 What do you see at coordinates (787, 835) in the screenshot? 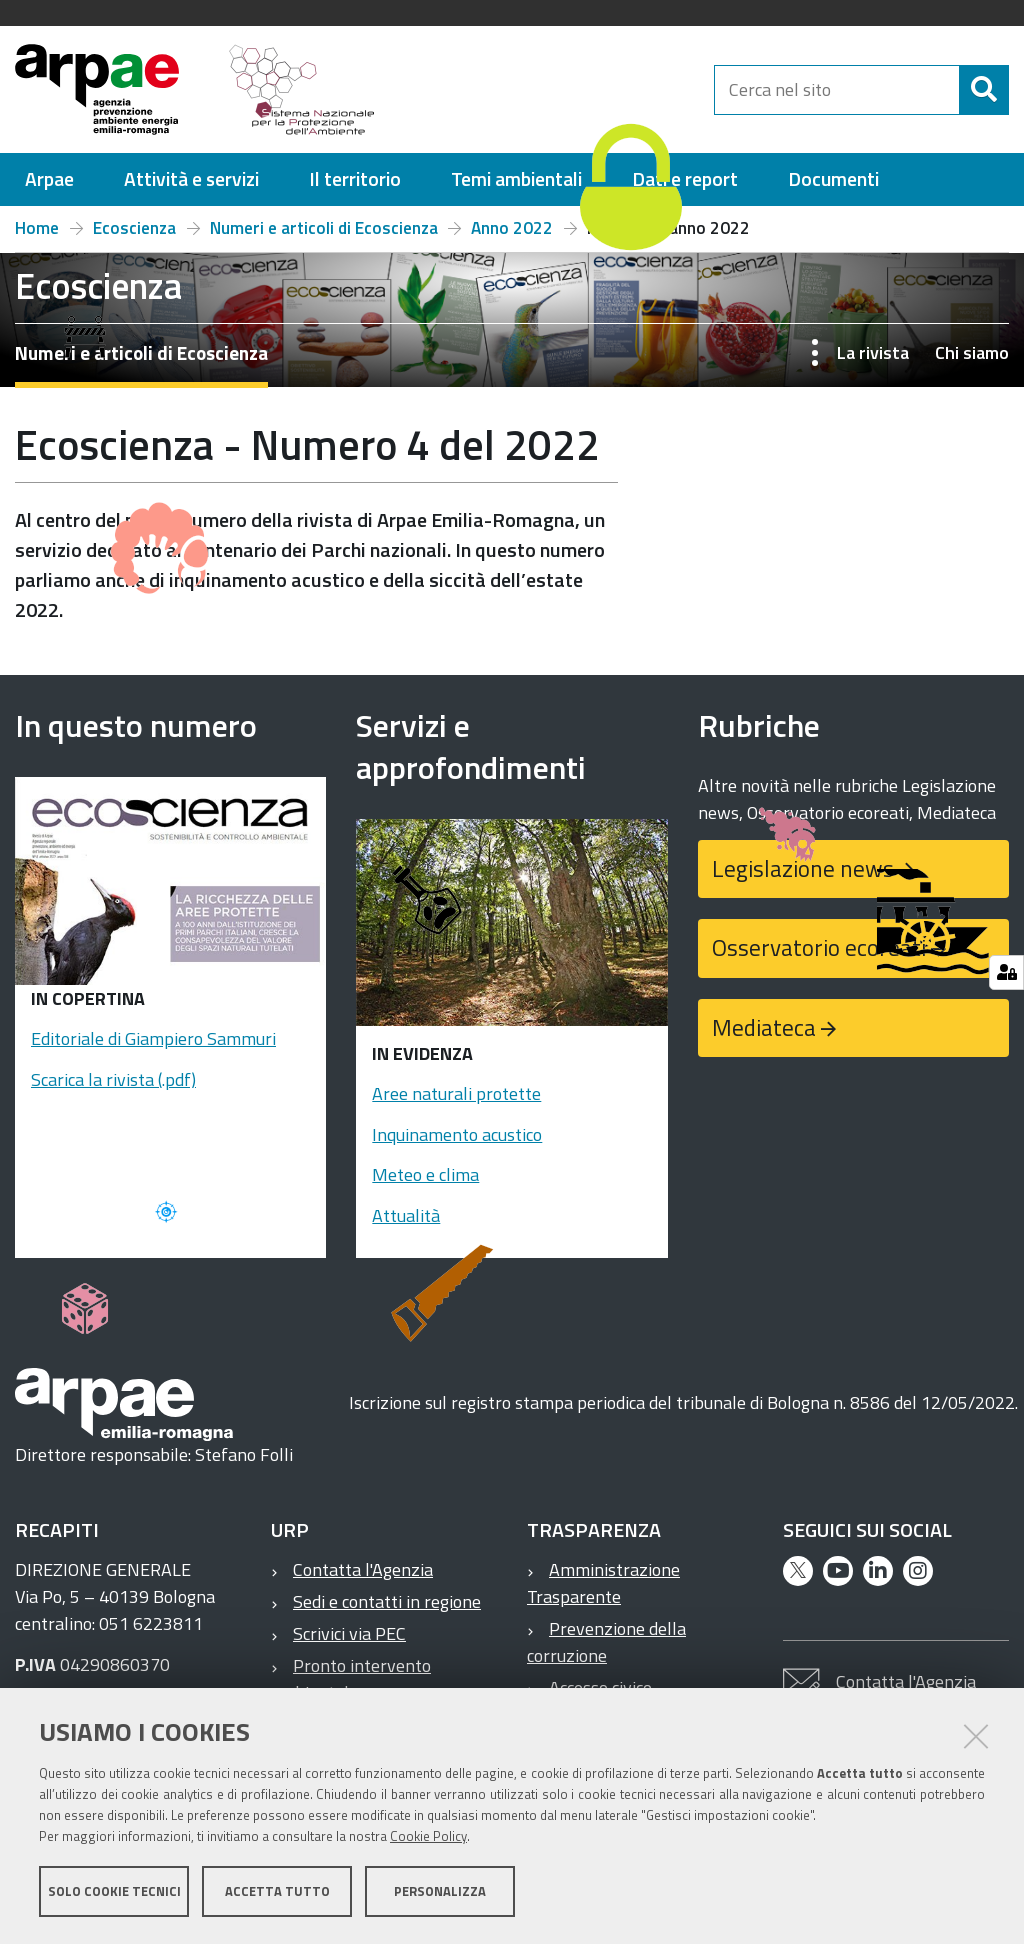
I see `indicates a critical hit or instant kill ability` at bounding box center [787, 835].